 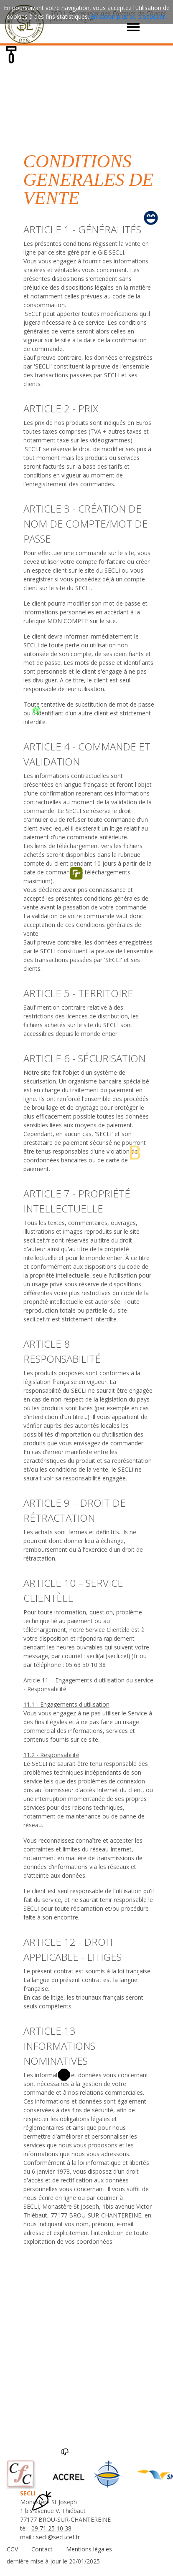 What do you see at coordinates (11, 55) in the screenshot?
I see `grooming or personal care tools` at bounding box center [11, 55].